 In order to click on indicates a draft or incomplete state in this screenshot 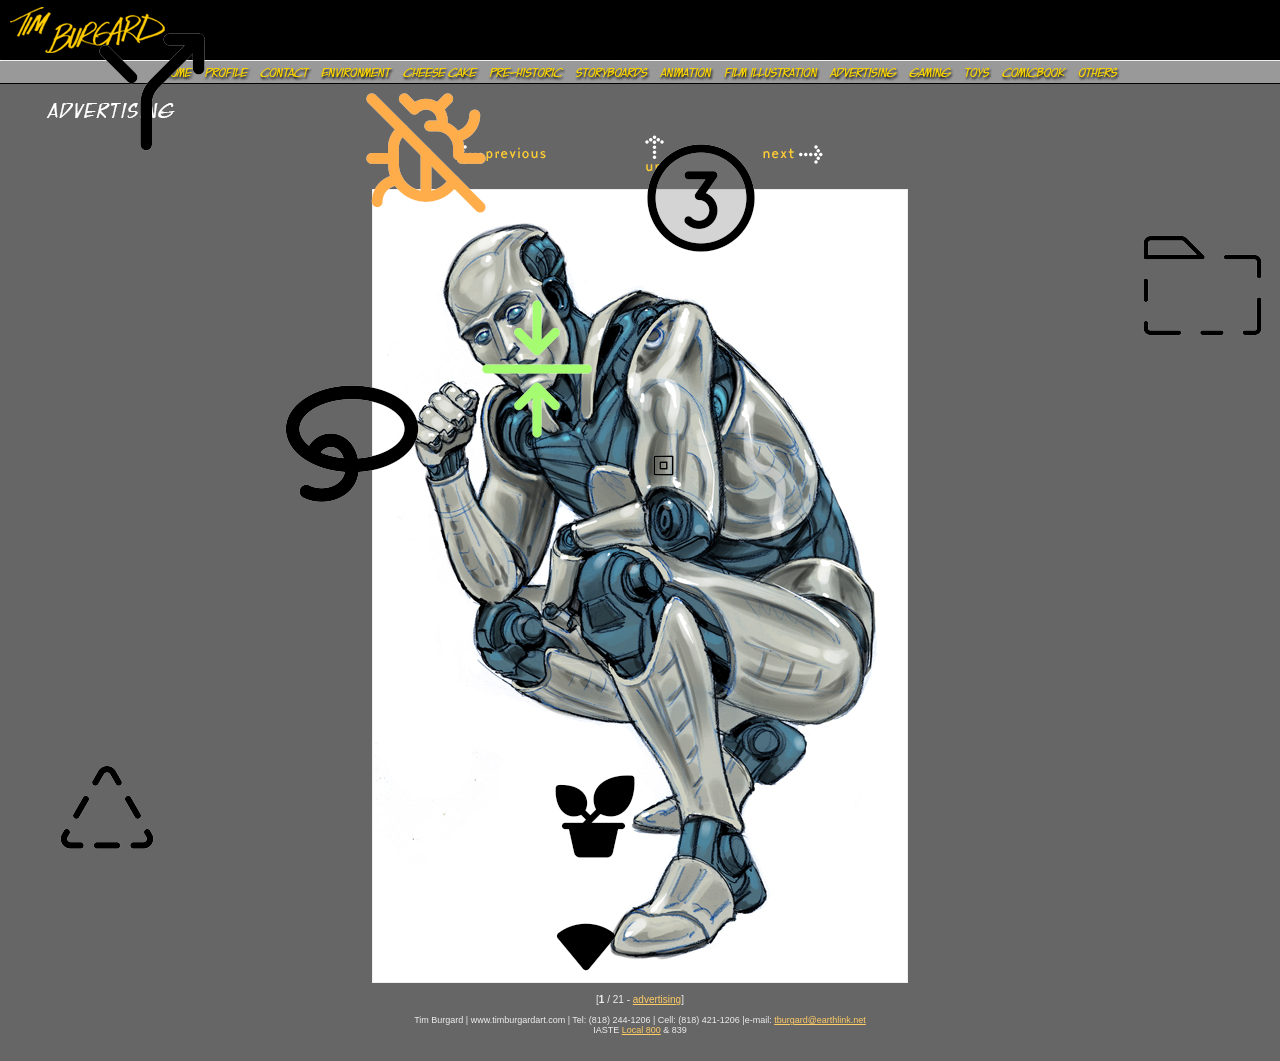, I will do `click(107, 809)`.